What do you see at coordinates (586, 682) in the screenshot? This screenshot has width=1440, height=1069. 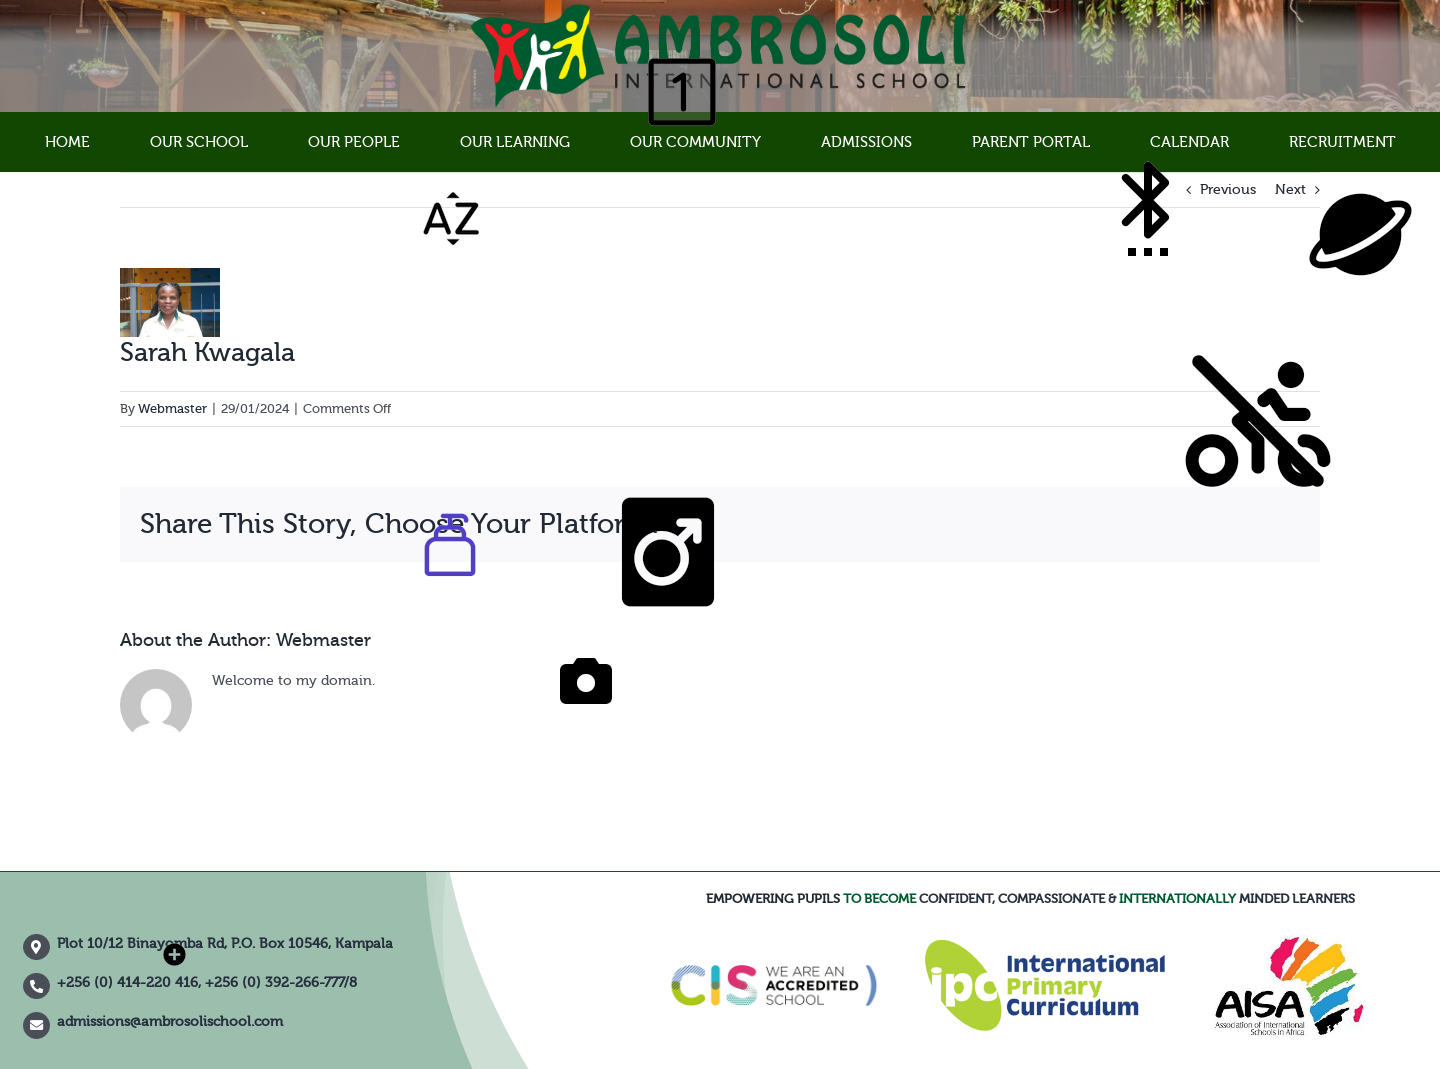 I see `take a photo` at bounding box center [586, 682].